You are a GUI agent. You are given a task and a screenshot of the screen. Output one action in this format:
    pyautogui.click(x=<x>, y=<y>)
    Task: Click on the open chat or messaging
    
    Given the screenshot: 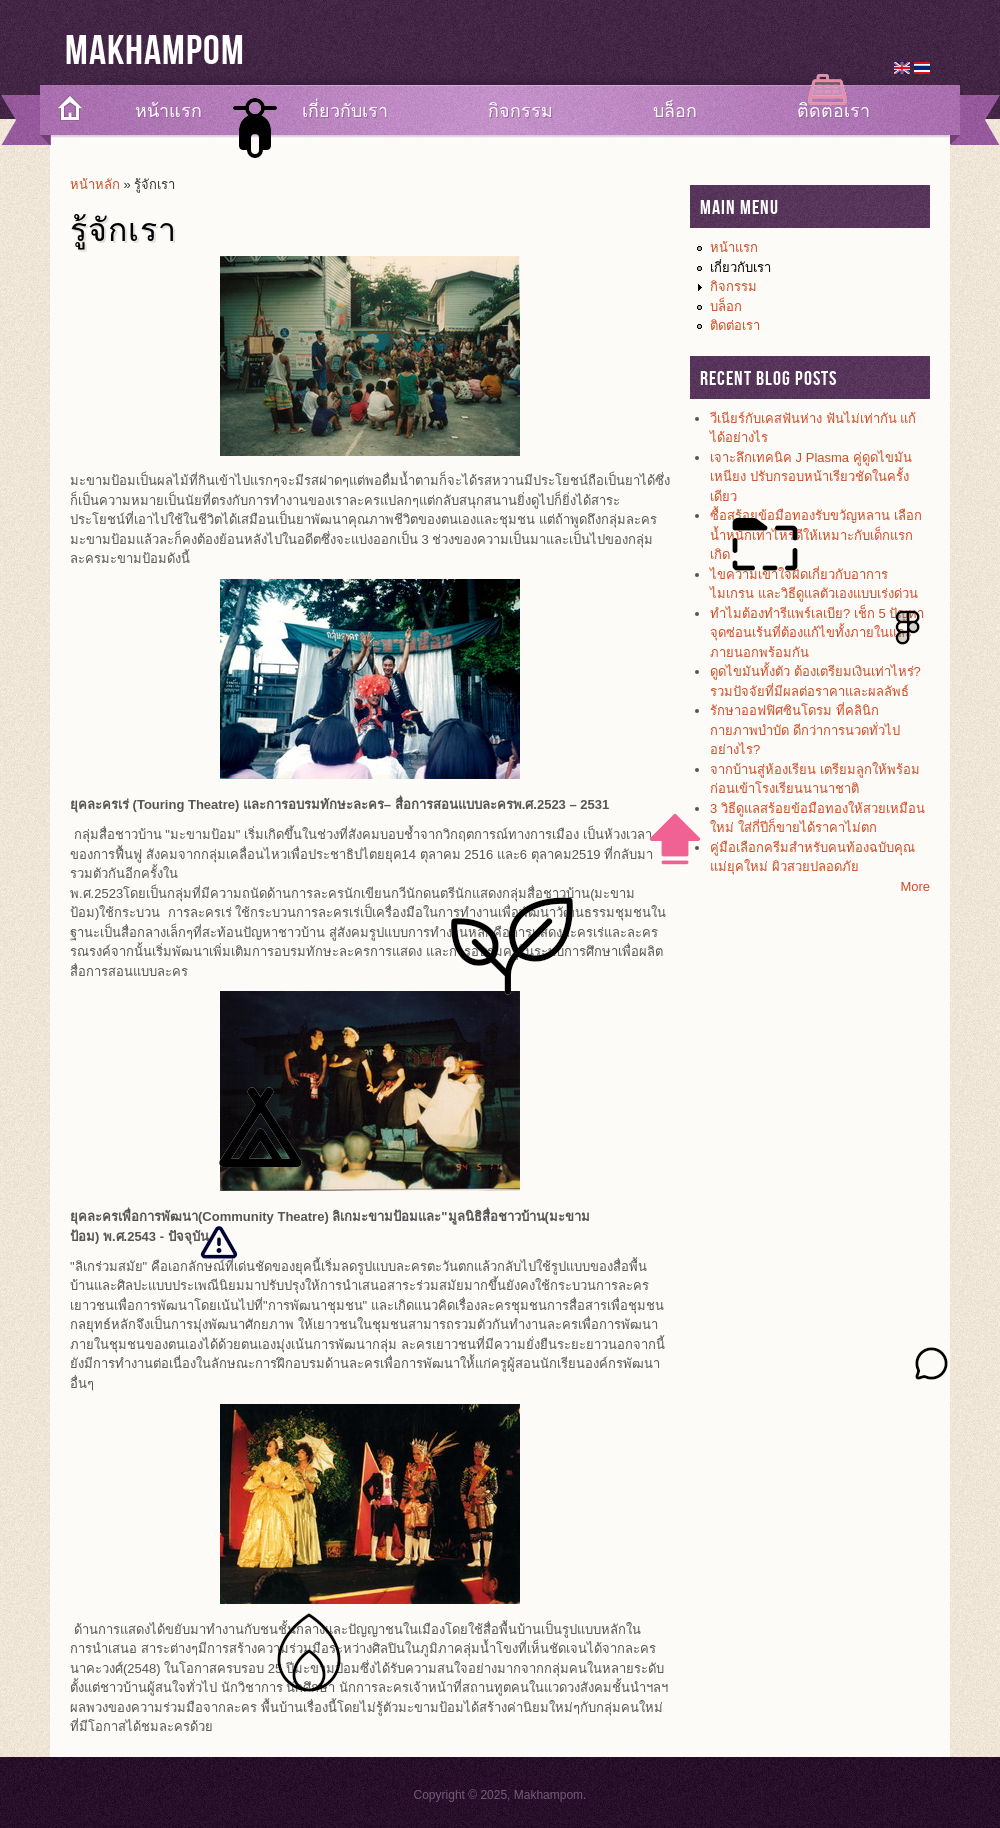 What is the action you would take?
    pyautogui.click(x=931, y=1363)
    